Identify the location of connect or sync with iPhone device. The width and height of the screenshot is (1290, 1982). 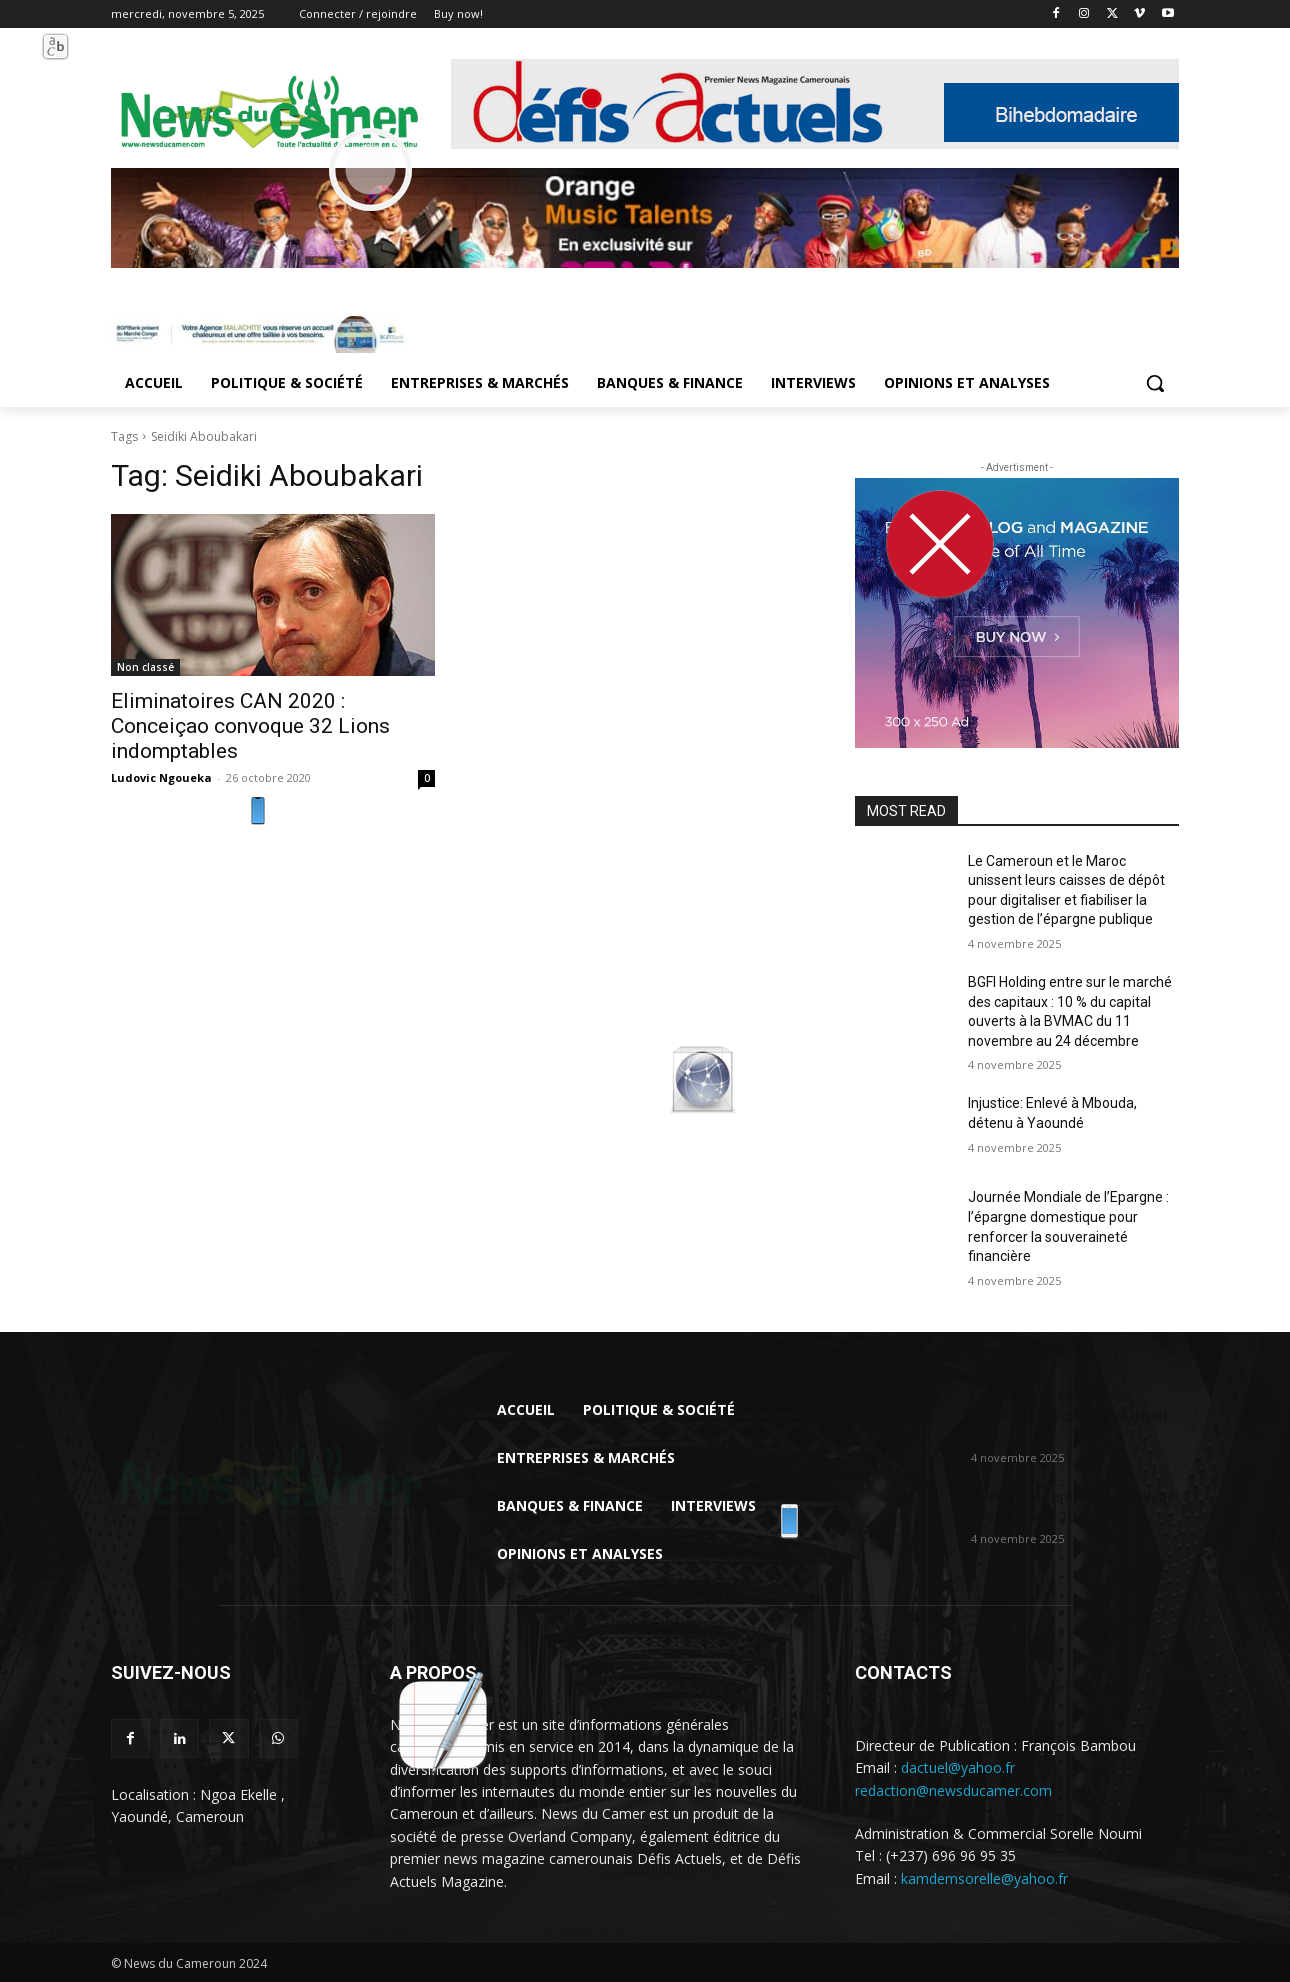
(789, 1521).